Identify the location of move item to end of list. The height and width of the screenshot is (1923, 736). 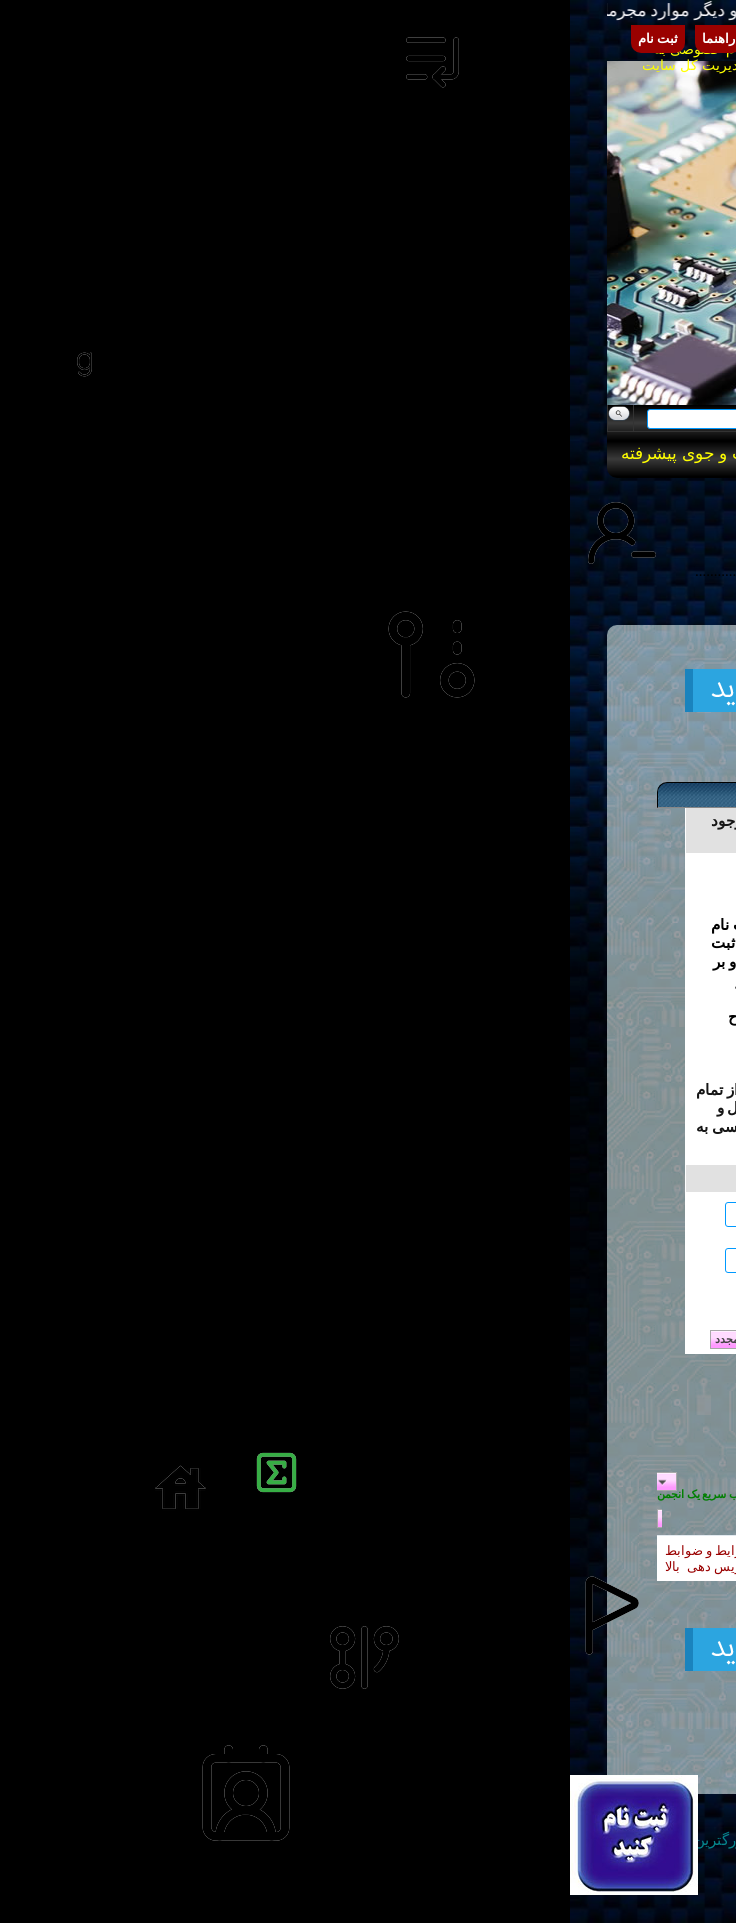
(432, 58).